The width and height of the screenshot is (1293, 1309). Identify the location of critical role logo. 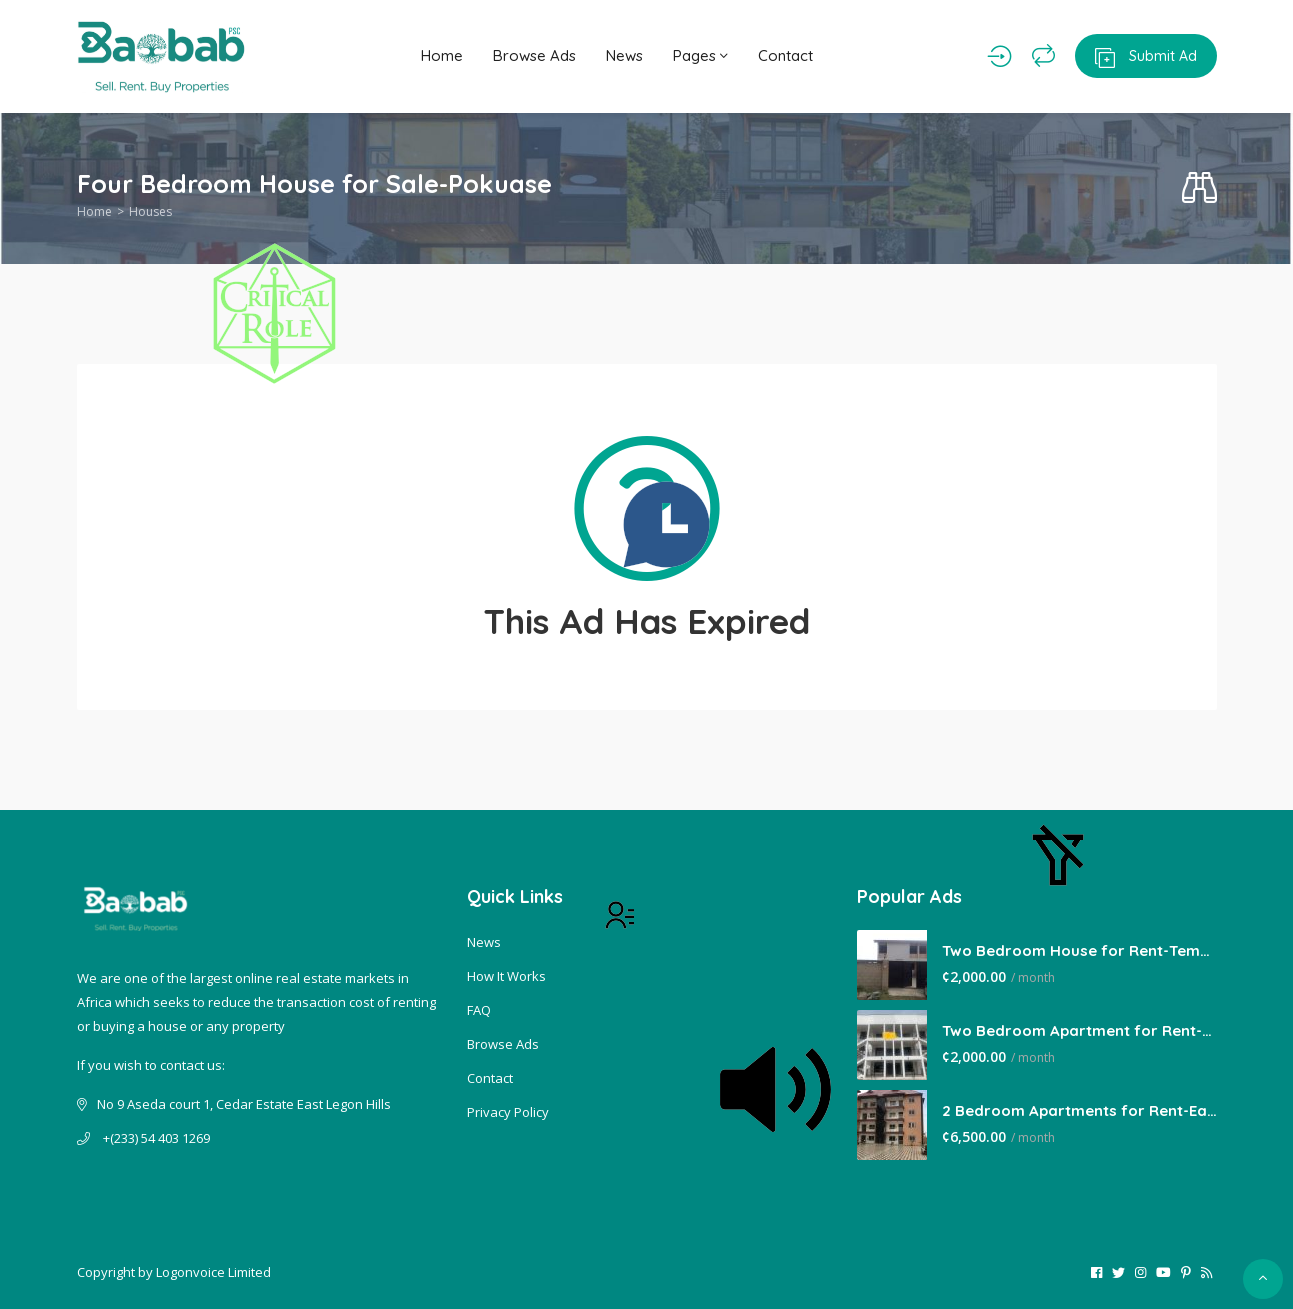
(274, 313).